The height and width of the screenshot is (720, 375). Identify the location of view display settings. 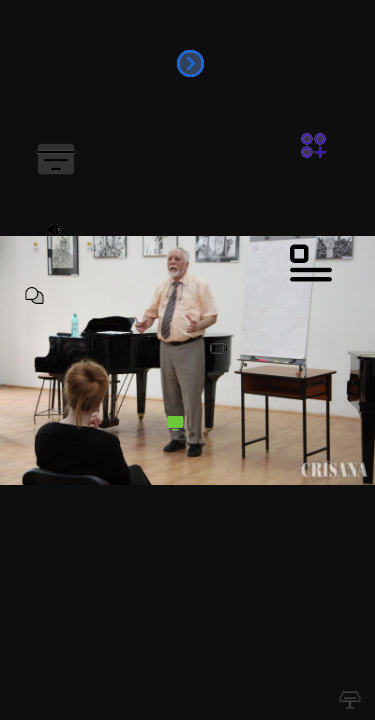
(175, 422).